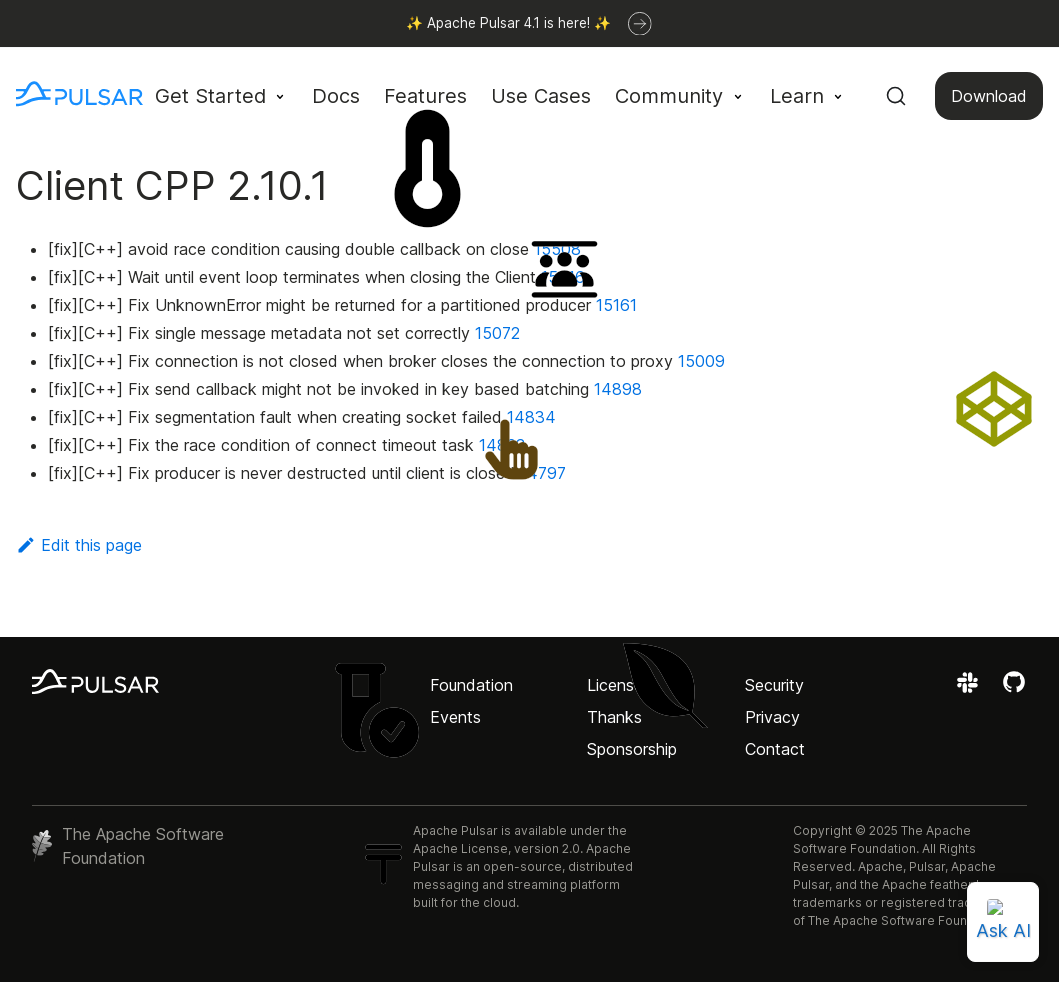 This screenshot has height=982, width=1059. I want to click on indicates high temperature reading, so click(427, 168).